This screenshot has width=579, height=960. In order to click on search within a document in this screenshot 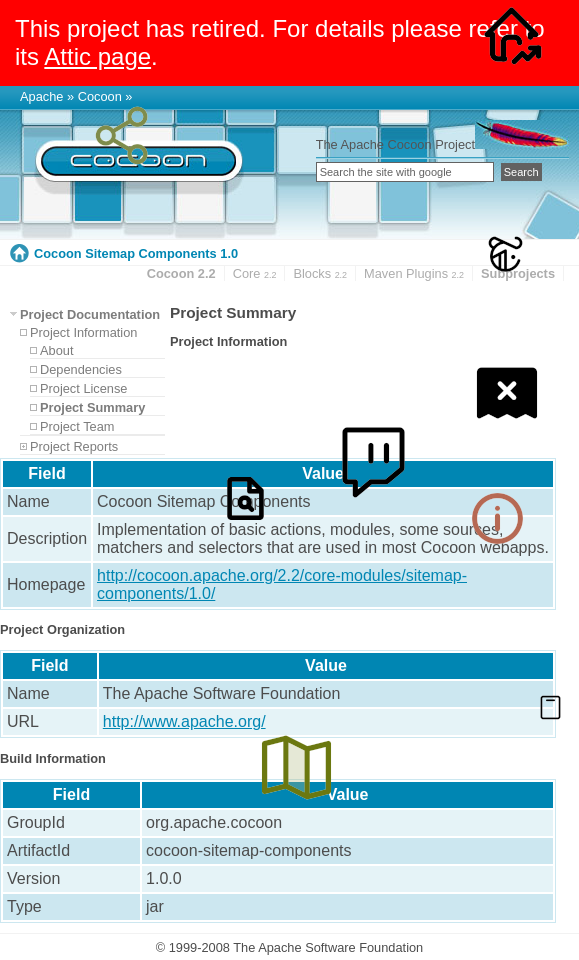, I will do `click(245, 498)`.